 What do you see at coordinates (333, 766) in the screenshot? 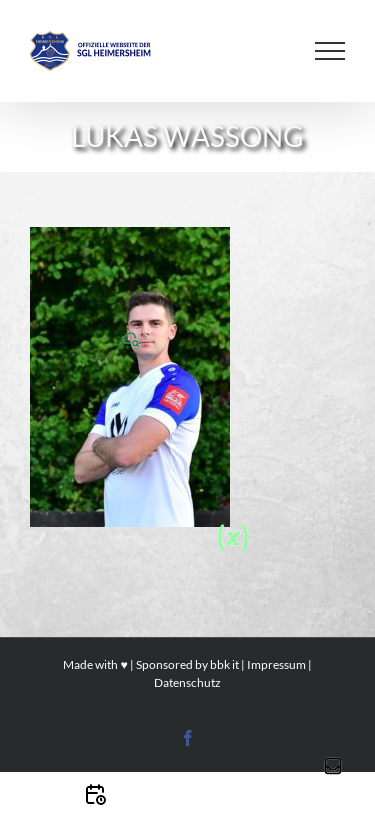
I see `view your inbox messages` at bounding box center [333, 766].